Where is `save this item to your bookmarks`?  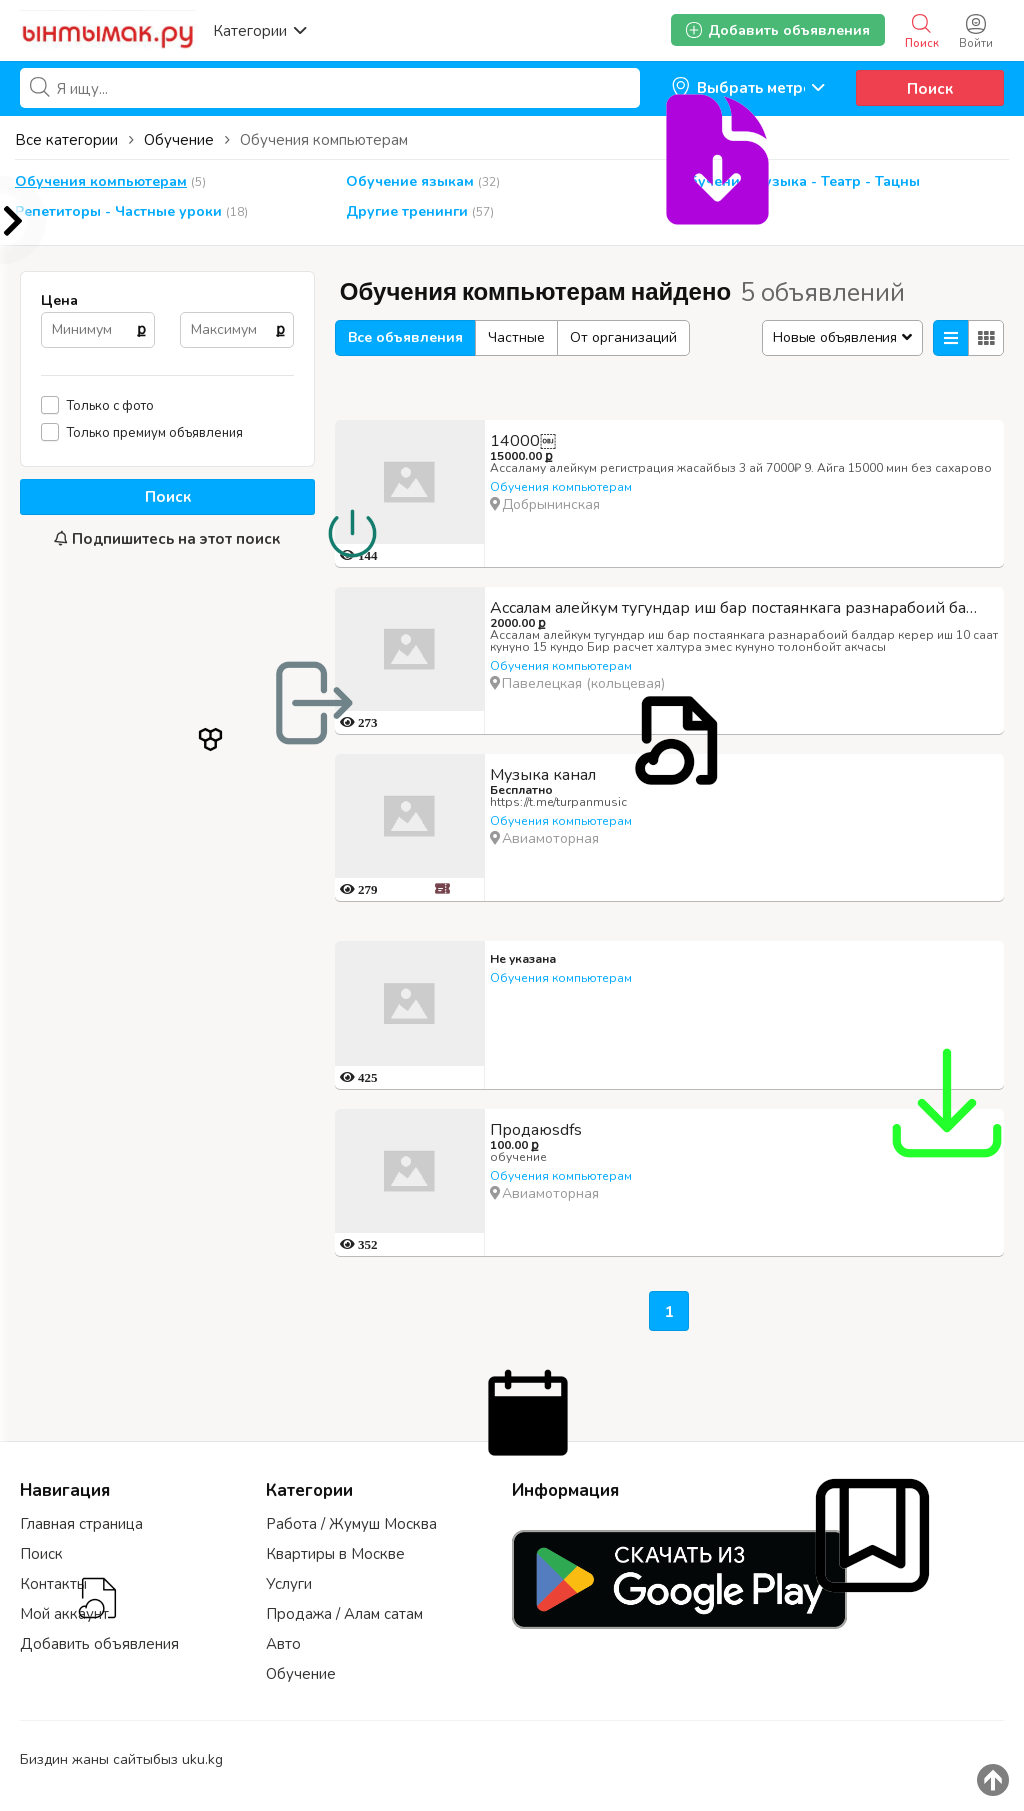
save this item to your bookmarks is located at coordinates (872, 1535).